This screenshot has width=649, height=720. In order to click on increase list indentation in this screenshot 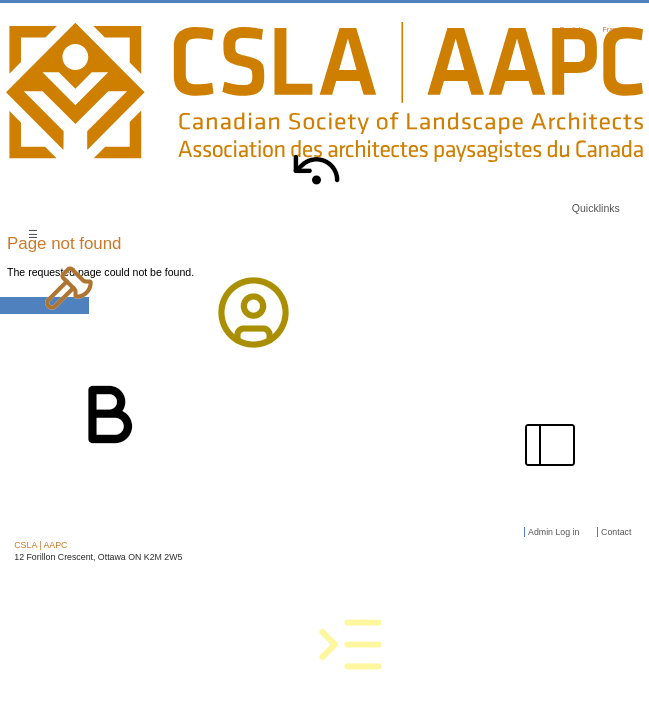, I will do `click(350, 644)`.